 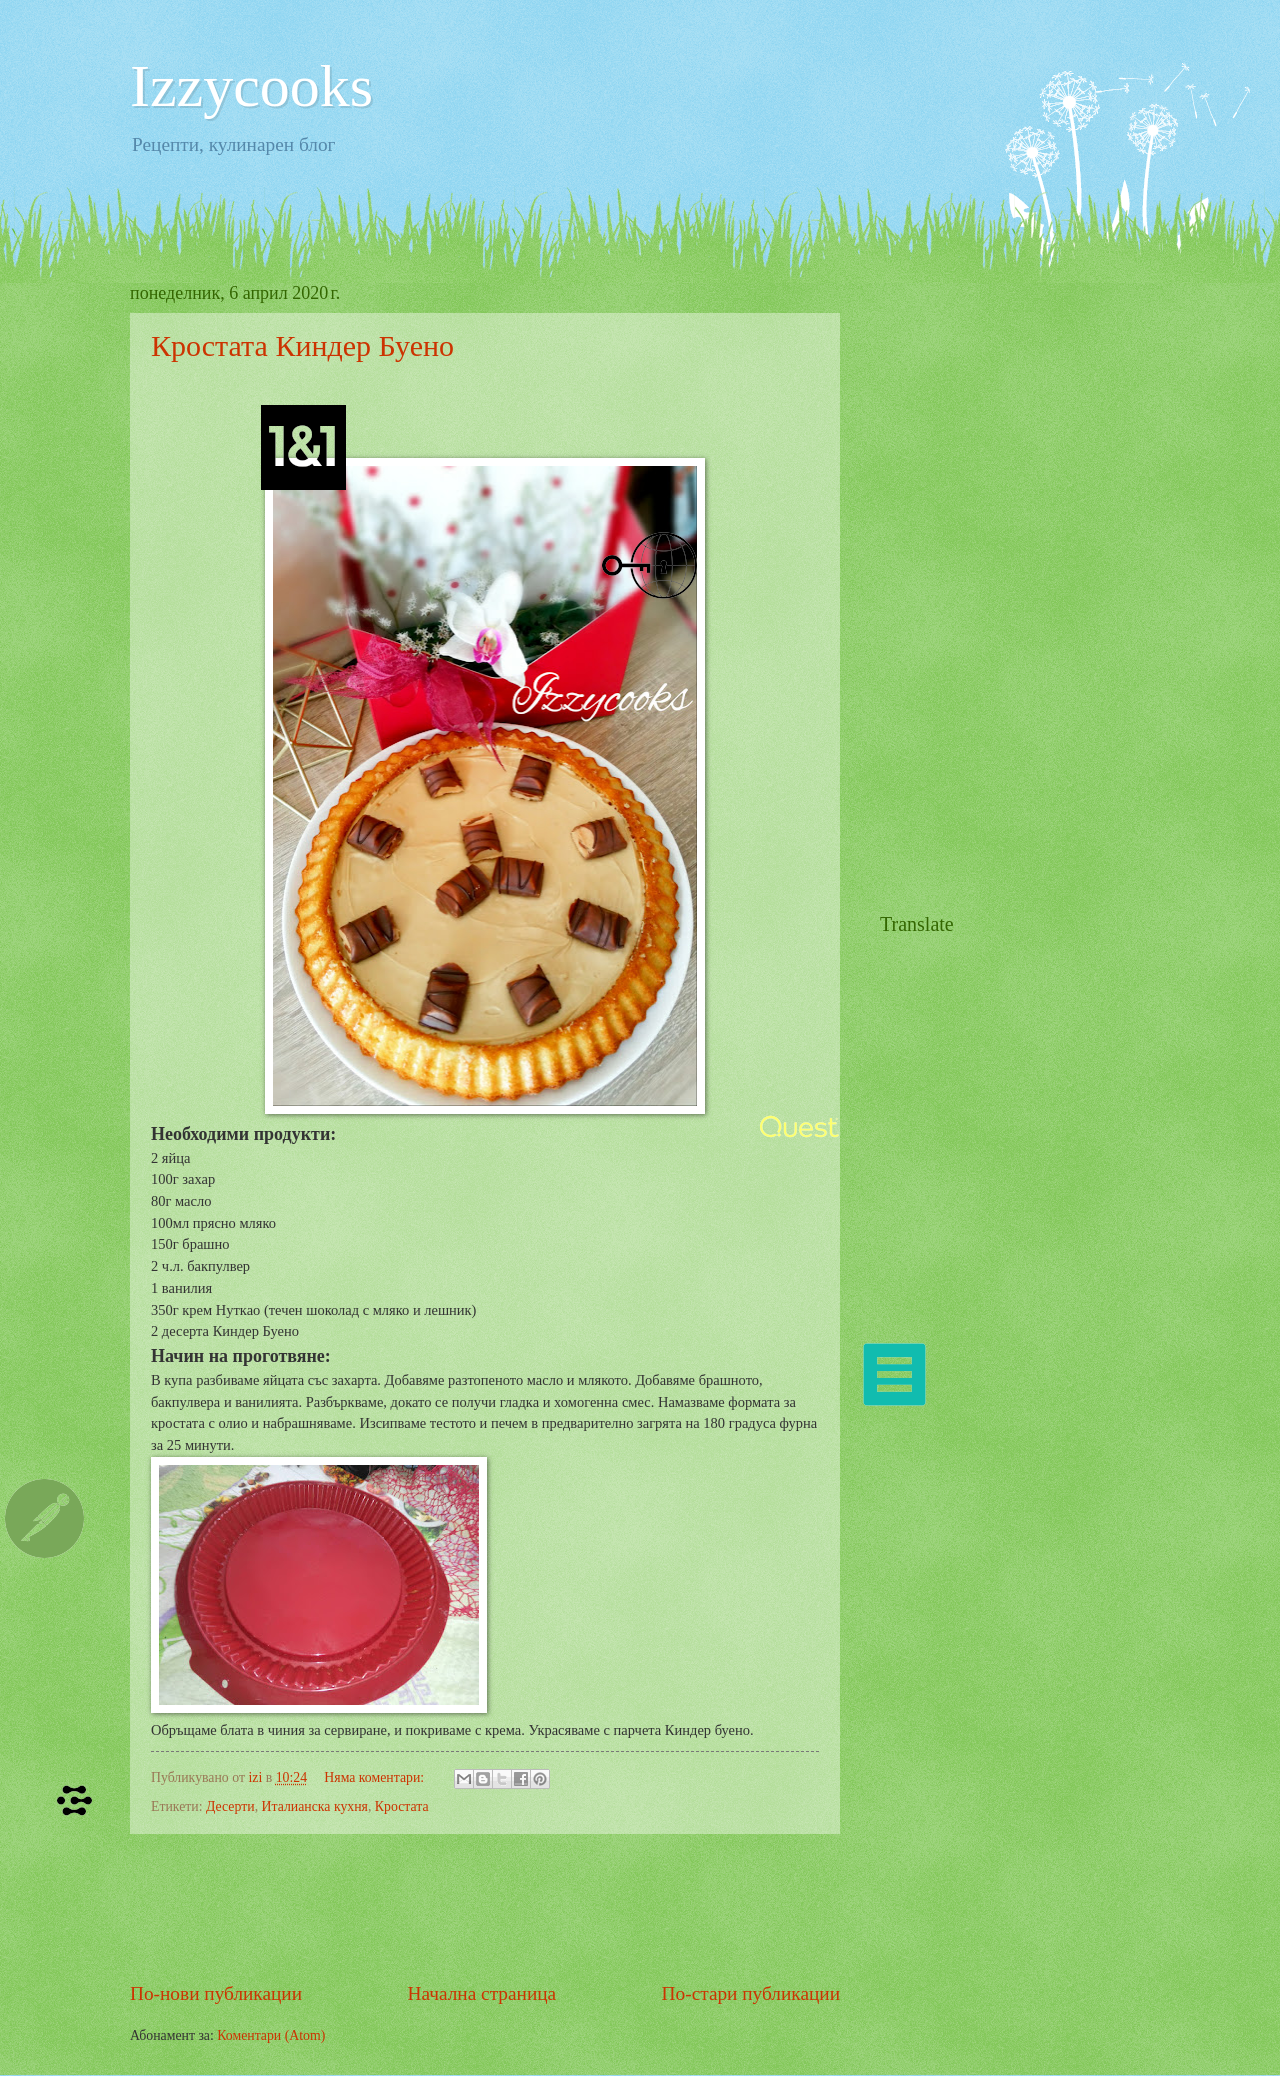 I want to click on switch to horizontal layout view, so click(x=894, y=1374).